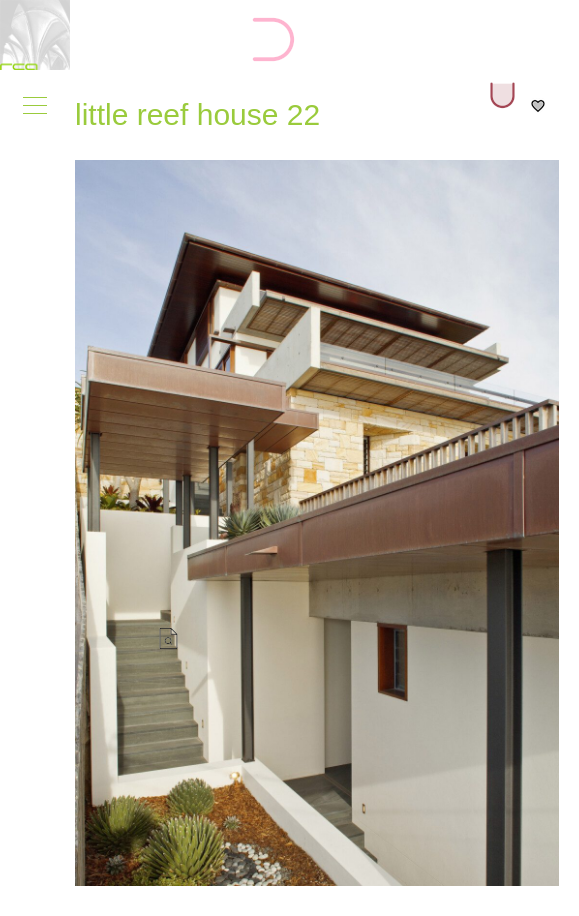  Describe the element at coordinates (270, 39) in the screenshot. I see `indicates a proper superset relationship in mathematical notation` at that location.